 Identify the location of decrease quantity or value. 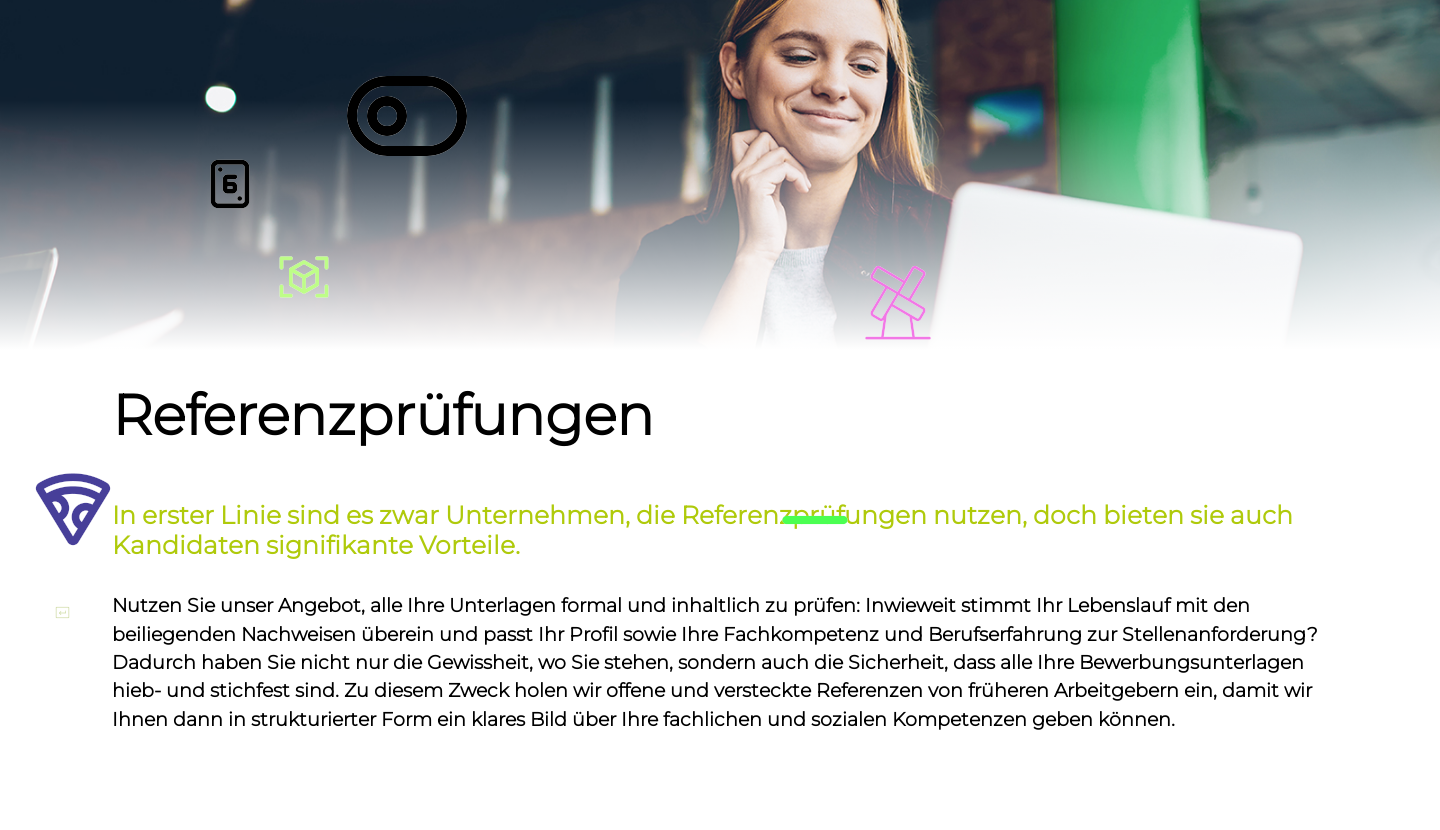
(815, 520).